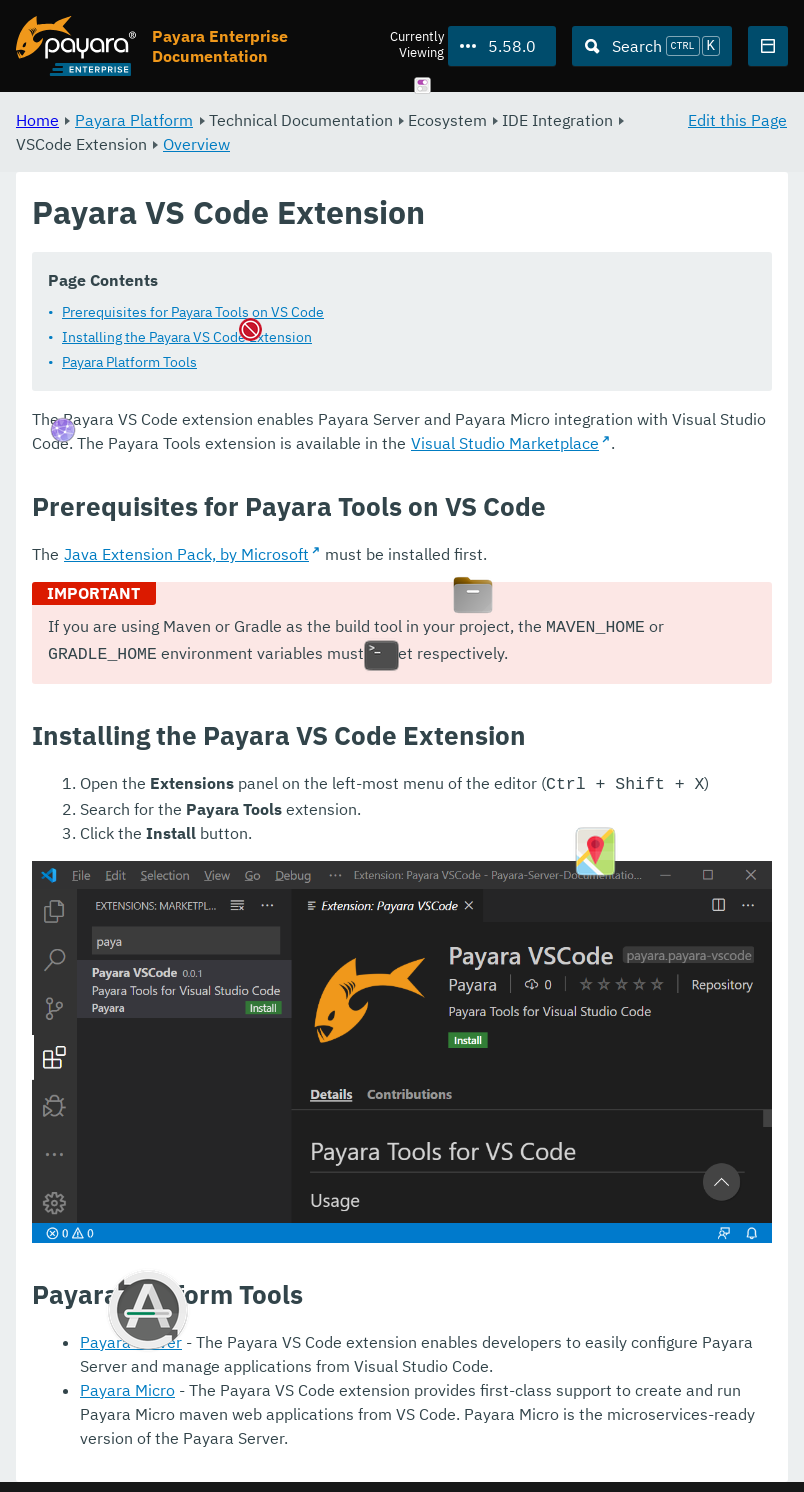 The height and width of the screenshot is (1492, 804). I want to click on delete or remove an item, so click(250, 329).